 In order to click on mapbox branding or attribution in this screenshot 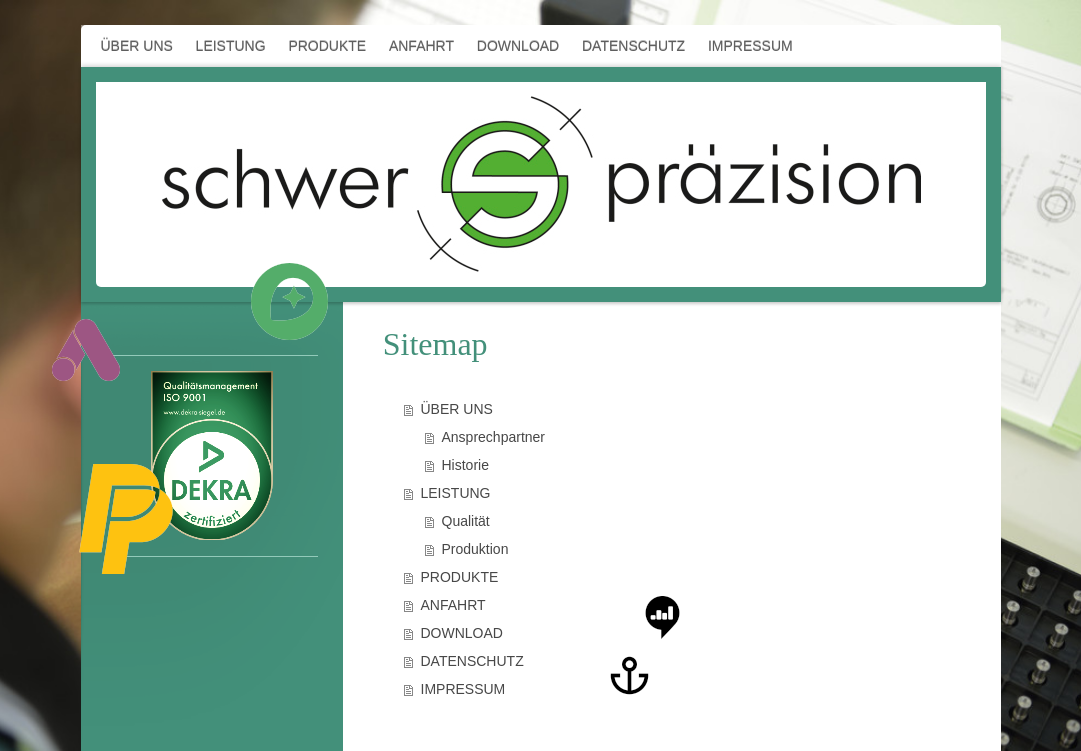, I will do `click(289, 301)`.